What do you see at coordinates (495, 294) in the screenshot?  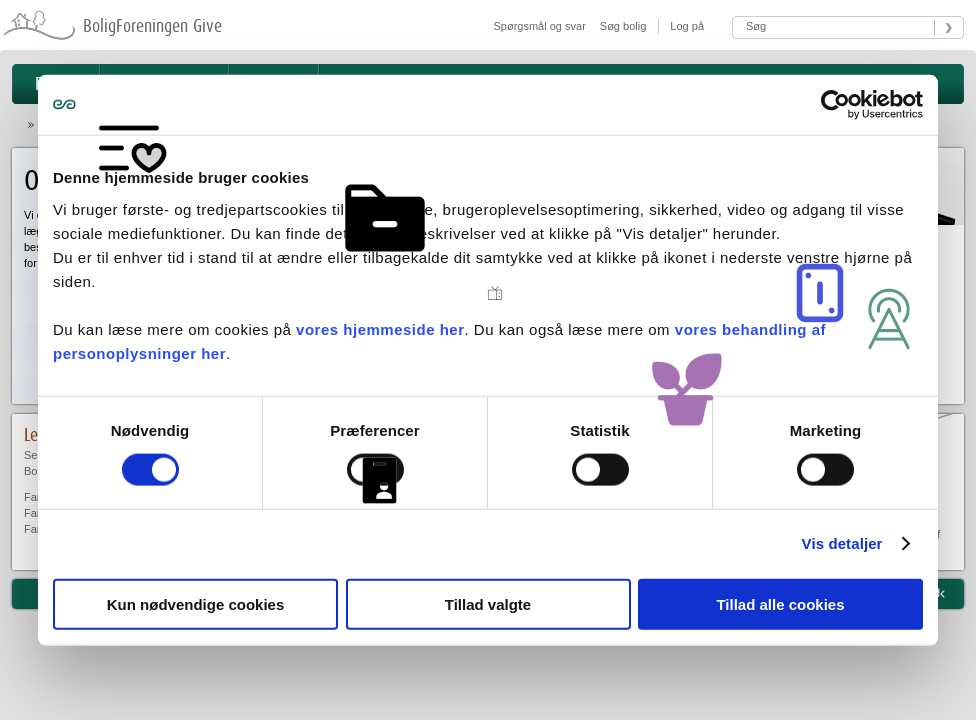 I see `access TV or video streaming features` at bounding box center [495, 294].